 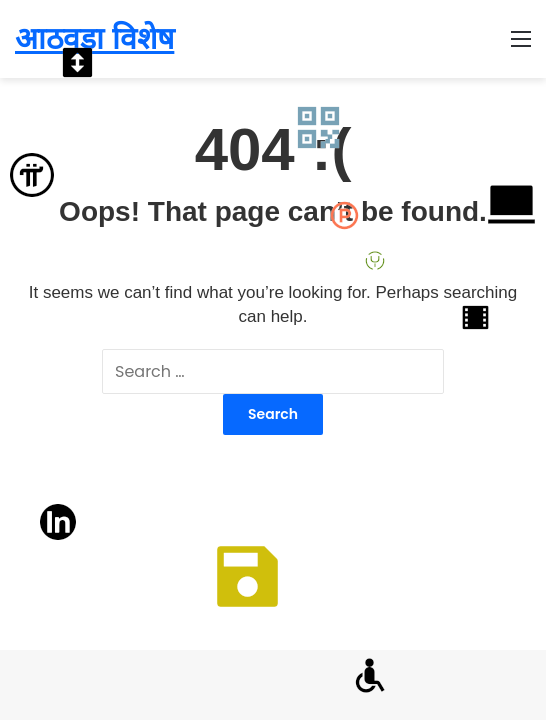 What do you see at coordinates (475, 317) in the screenshot?
I see `access video or film content` at bounding box center [475, 317].